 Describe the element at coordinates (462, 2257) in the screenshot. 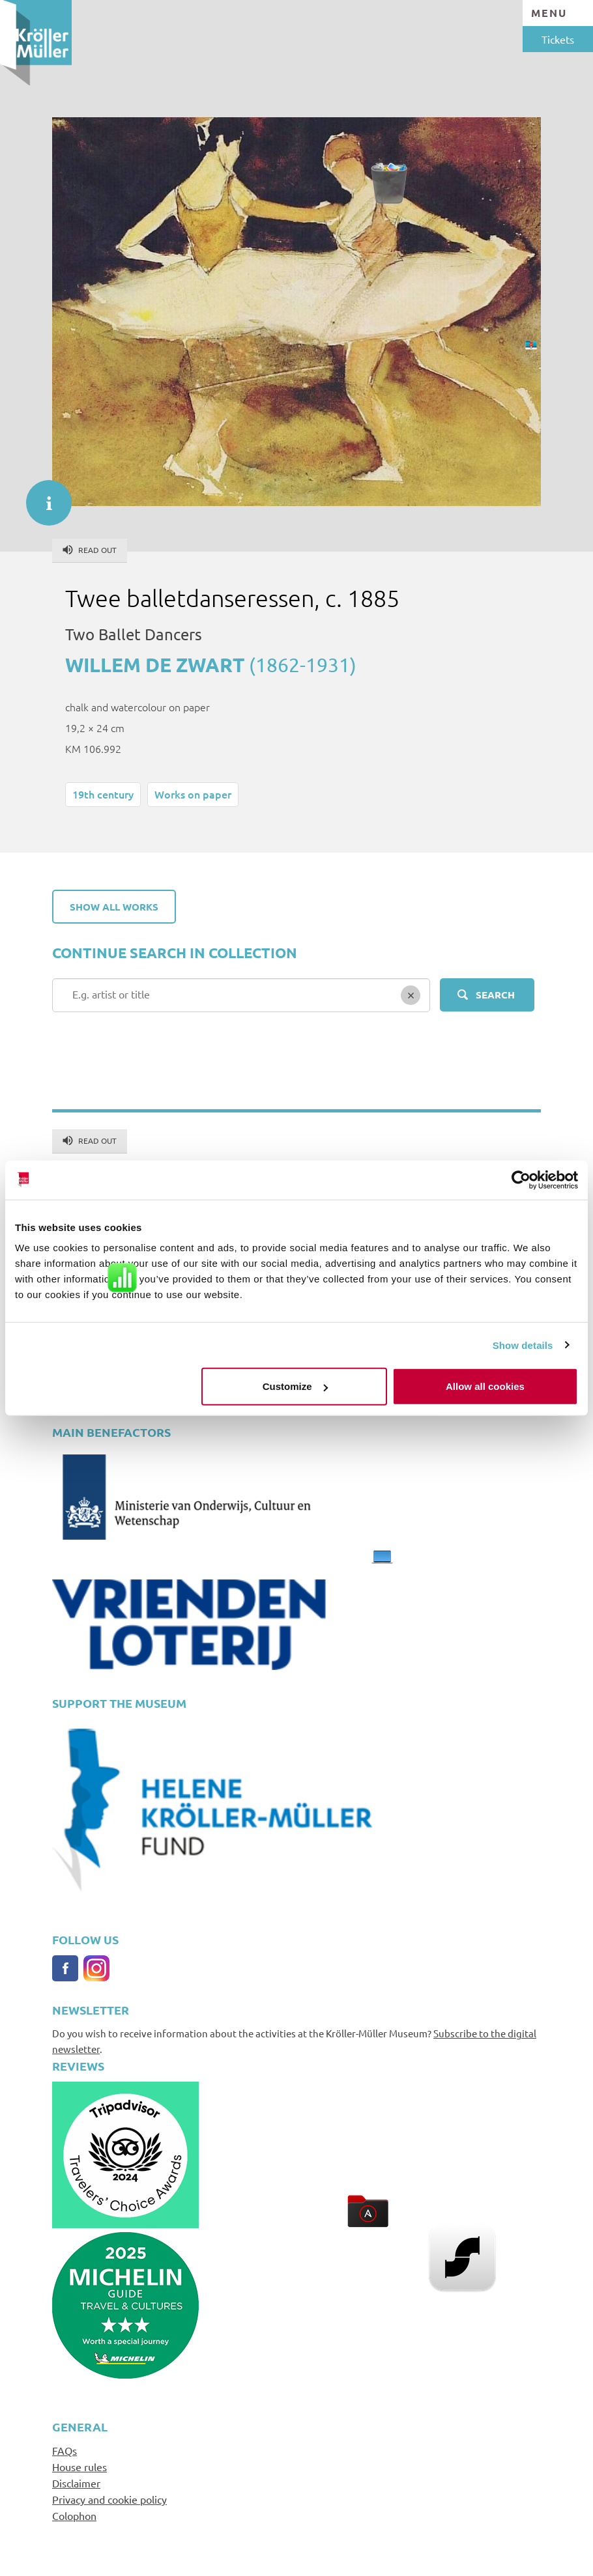

I see `open screenpipe app` at that location.